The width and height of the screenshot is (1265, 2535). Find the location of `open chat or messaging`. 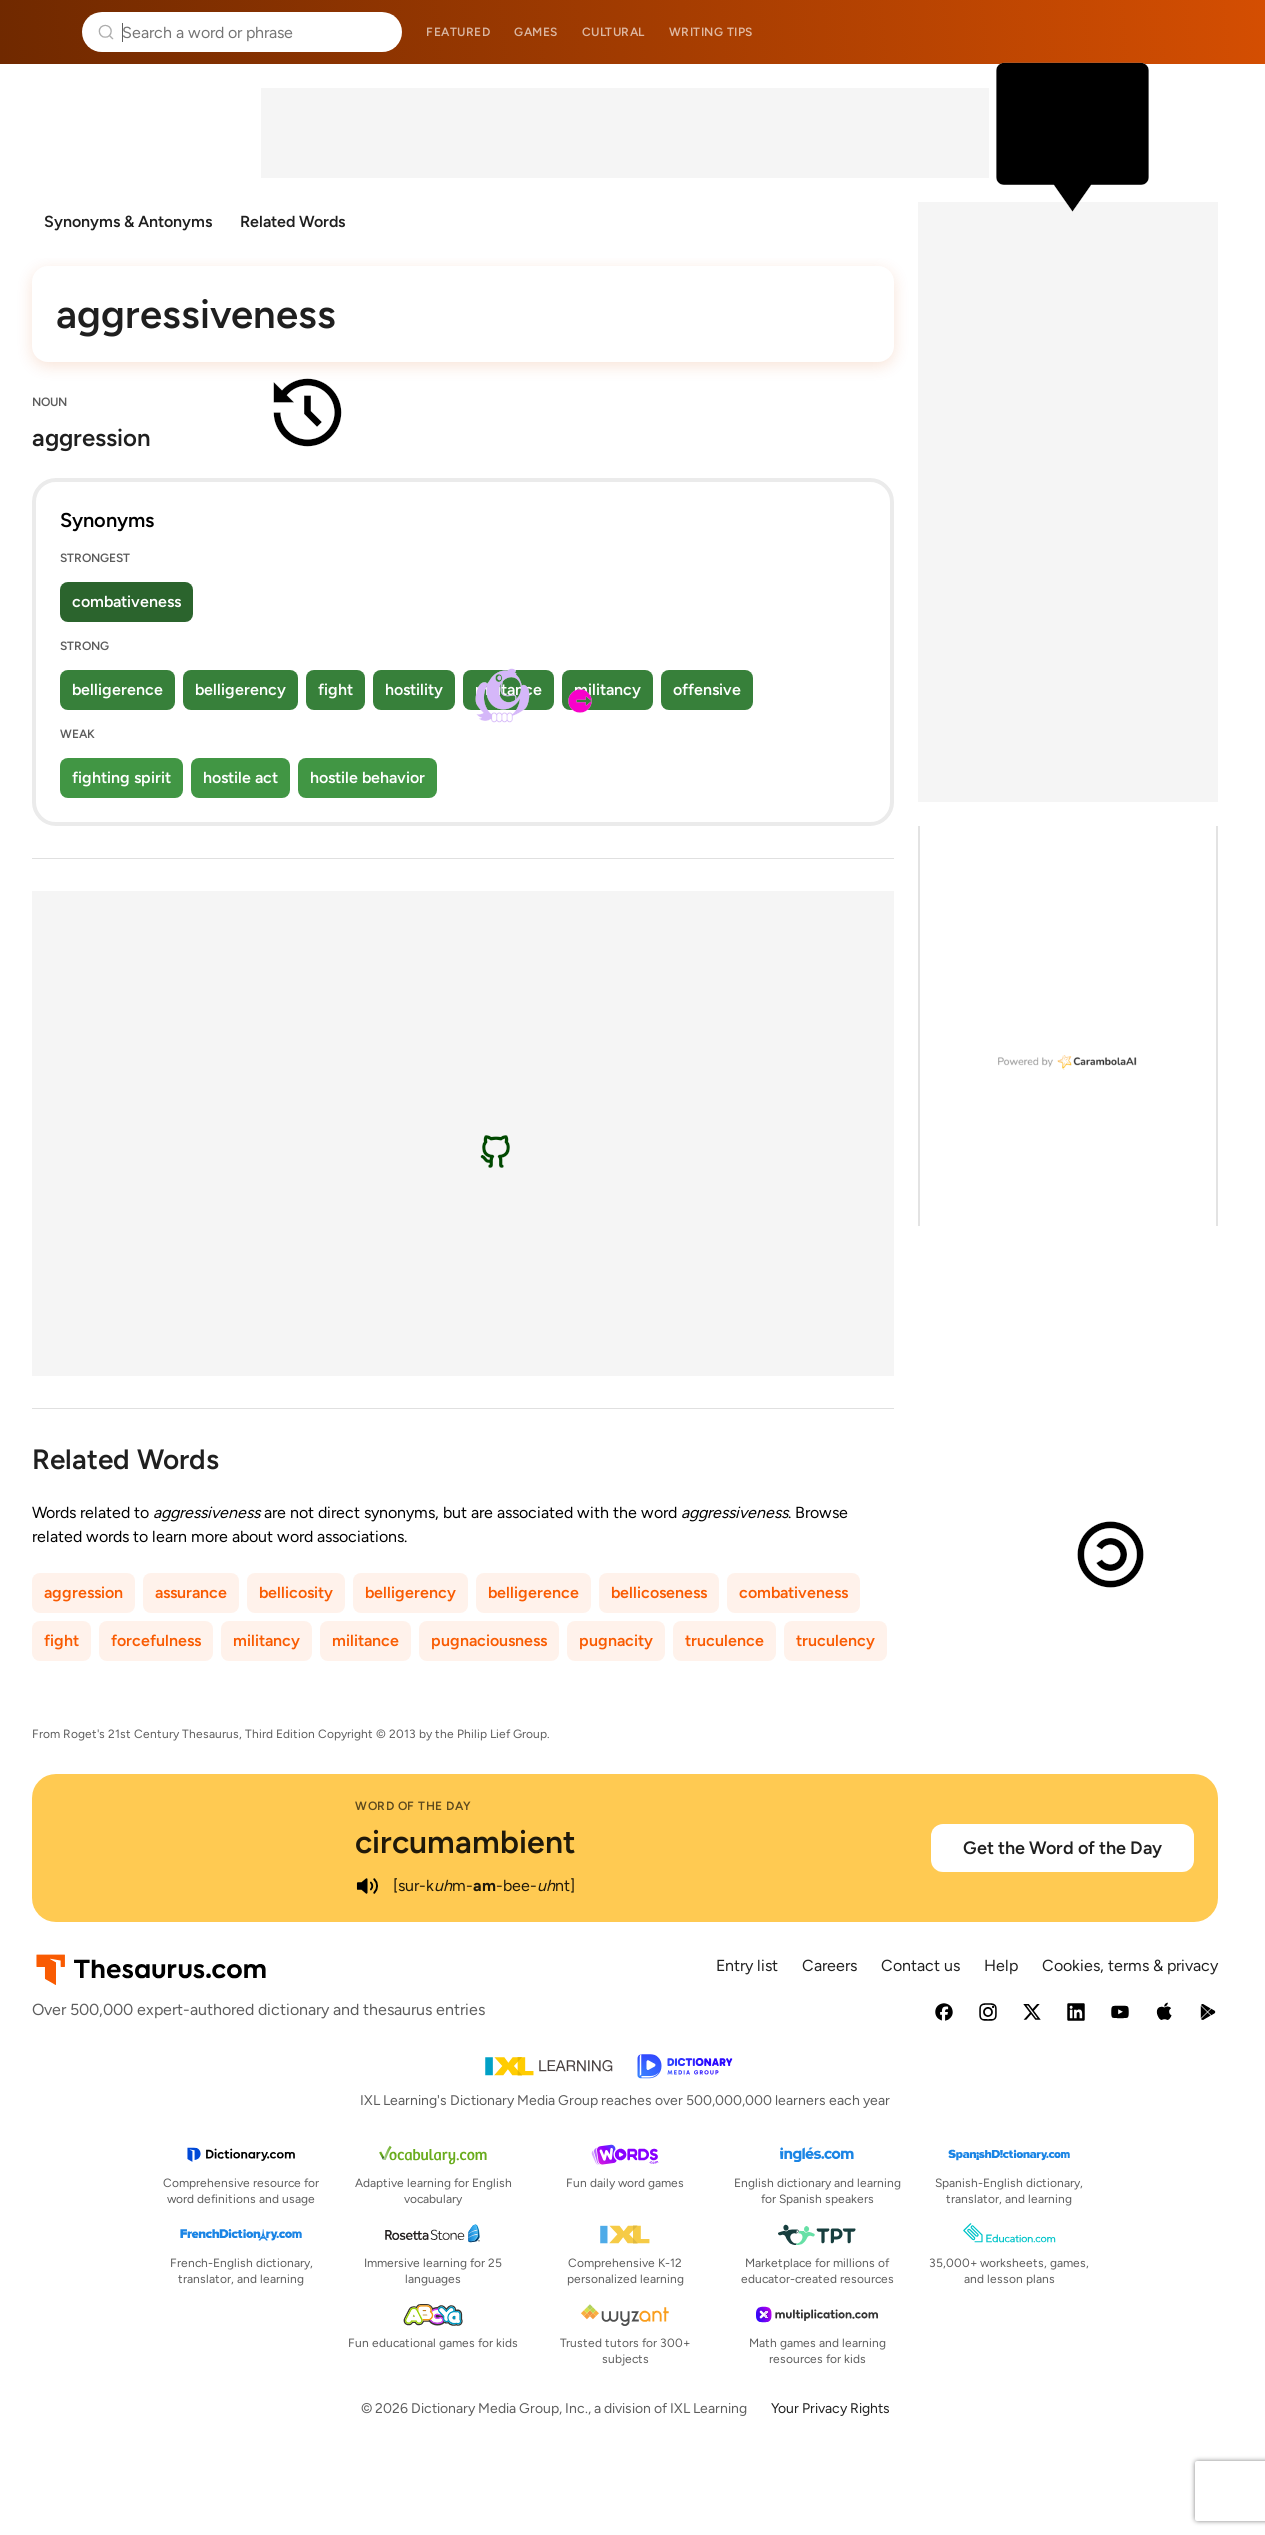

open chat or messaging is located at coordinates (1072, 131).